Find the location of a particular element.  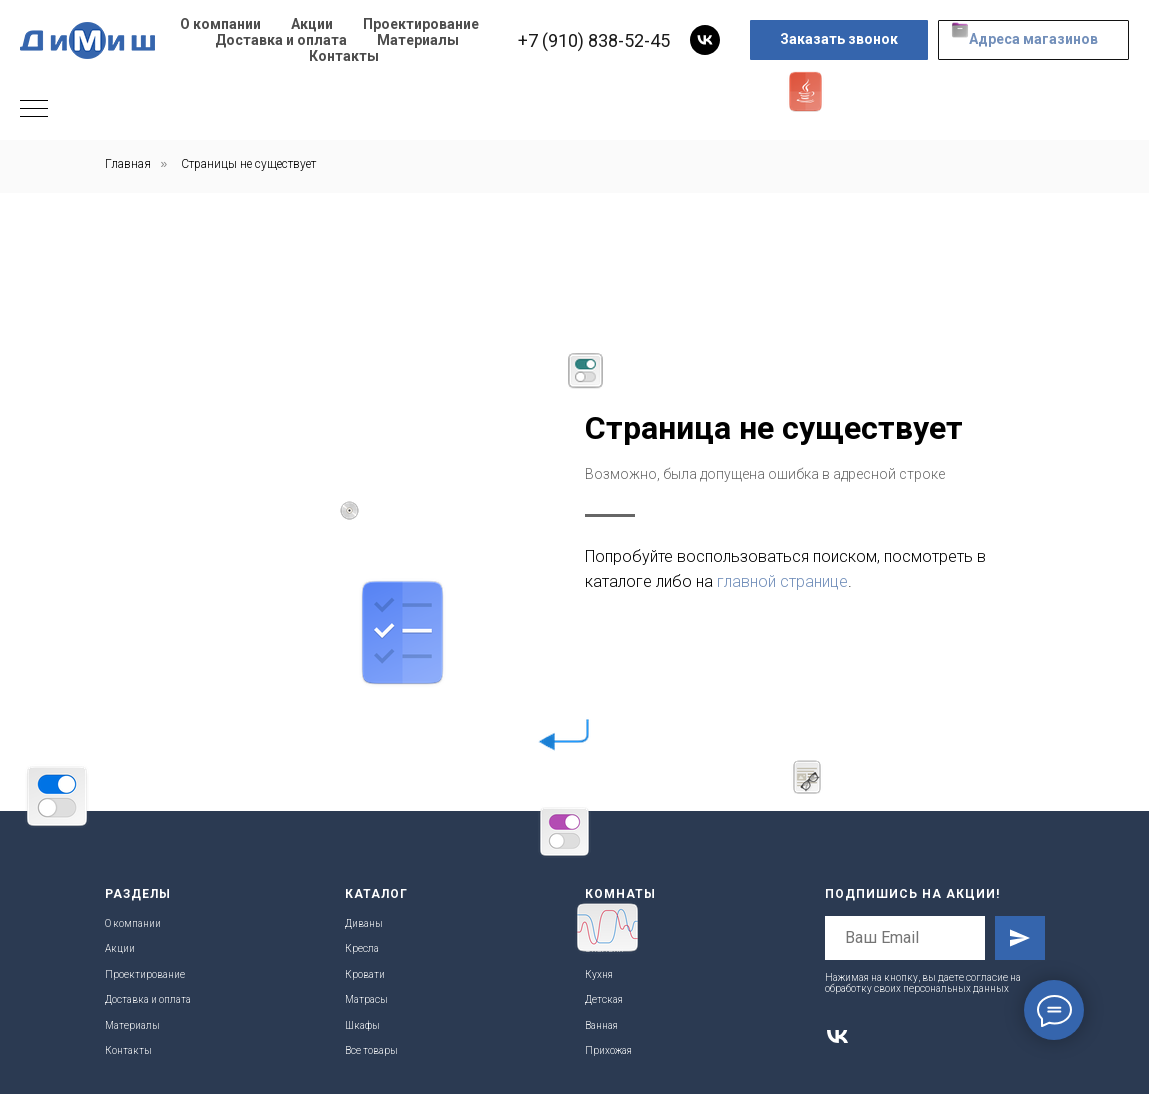

open system tweaks or customization settings is located at coordinates (564, 831).